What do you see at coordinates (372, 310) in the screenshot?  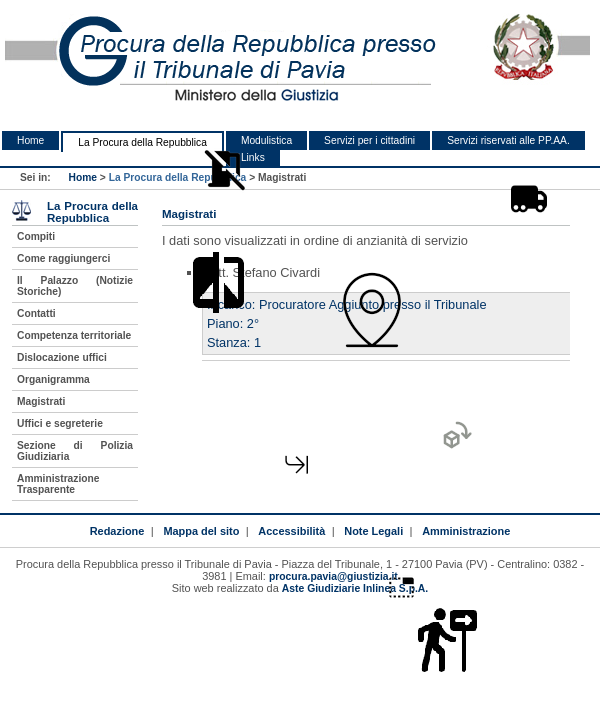 I see `view location on map` at bounding box center [372, 310].